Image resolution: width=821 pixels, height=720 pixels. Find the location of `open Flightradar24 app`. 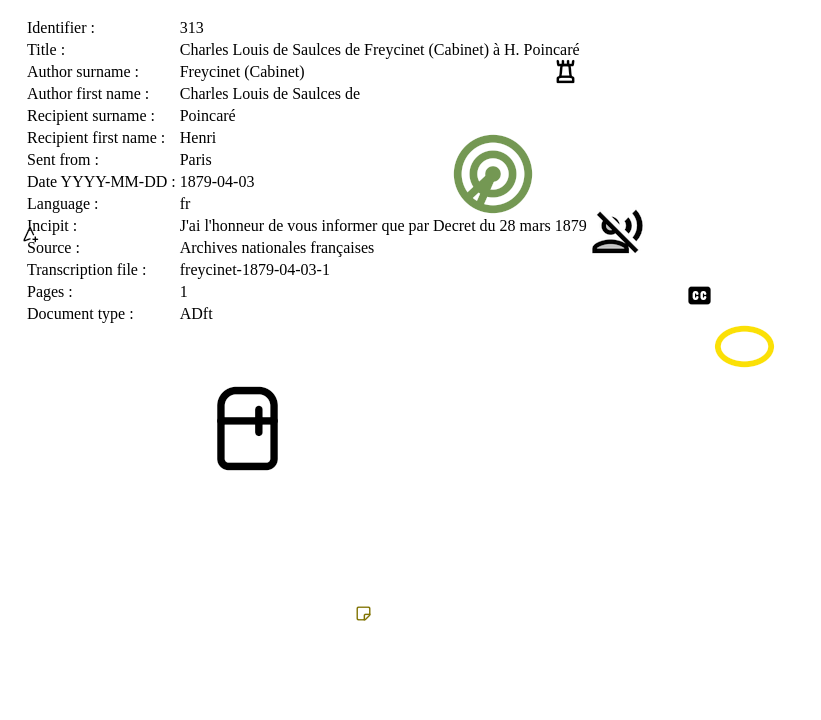

open Flightradar24 app is located at coordinates (493, 174).